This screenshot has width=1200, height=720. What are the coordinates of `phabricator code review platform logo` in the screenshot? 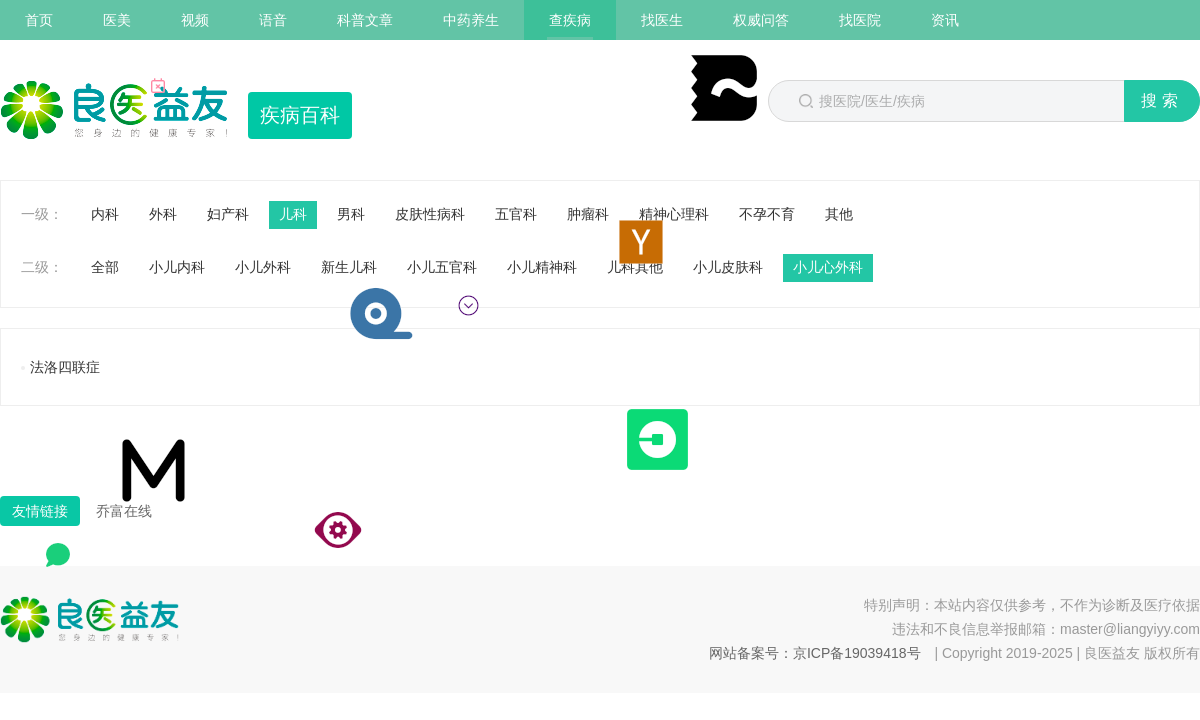 It's located at (338, 530).